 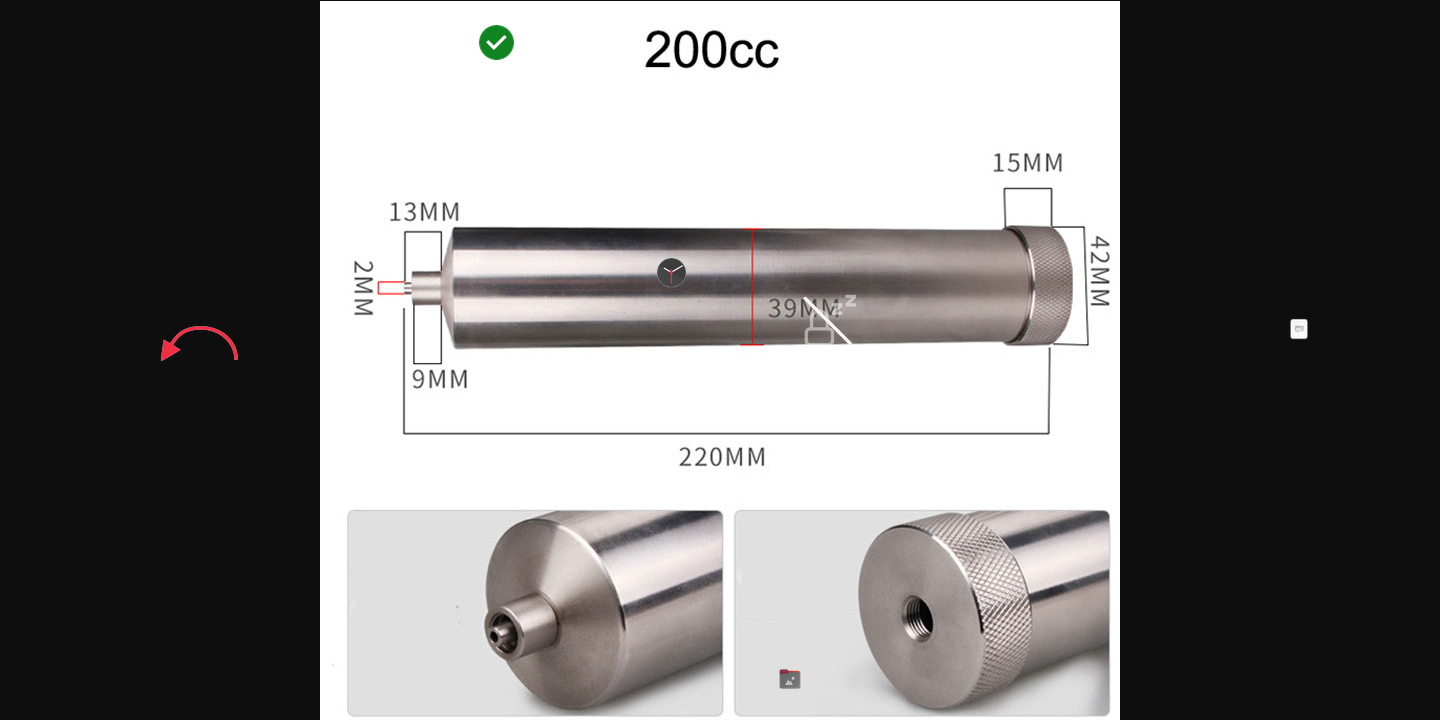 I want to click on a SAMI subtitle or caption file, so click(x=1299, y=329).